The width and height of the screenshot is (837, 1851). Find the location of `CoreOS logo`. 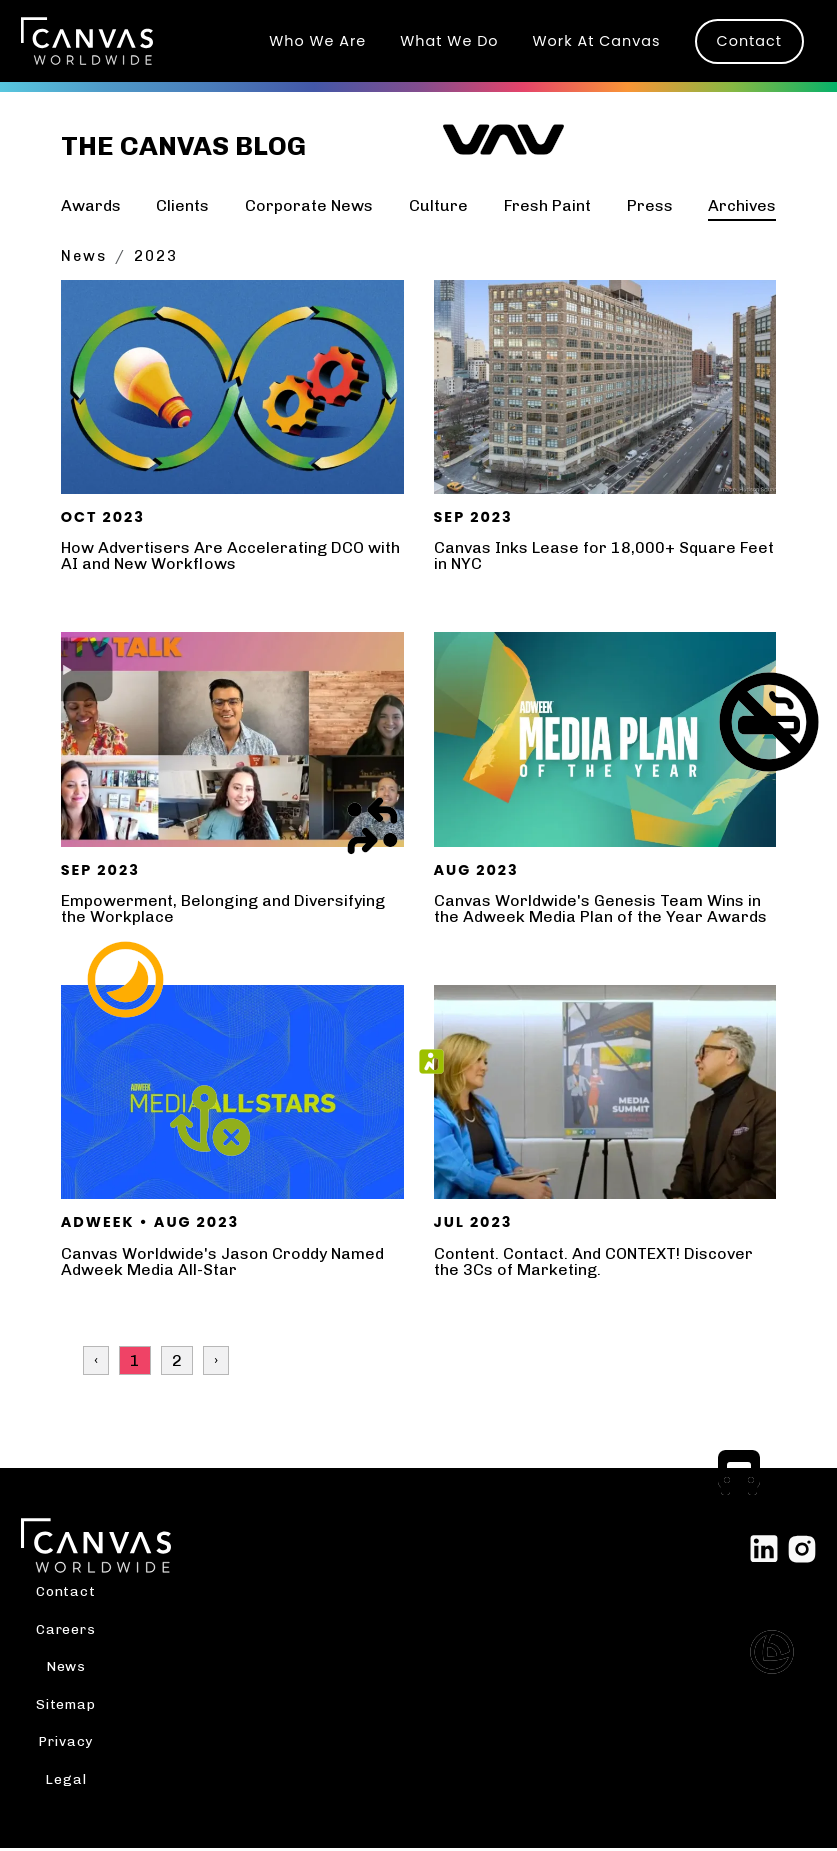

CoreOS logo is located at coordinates (772, 1652).